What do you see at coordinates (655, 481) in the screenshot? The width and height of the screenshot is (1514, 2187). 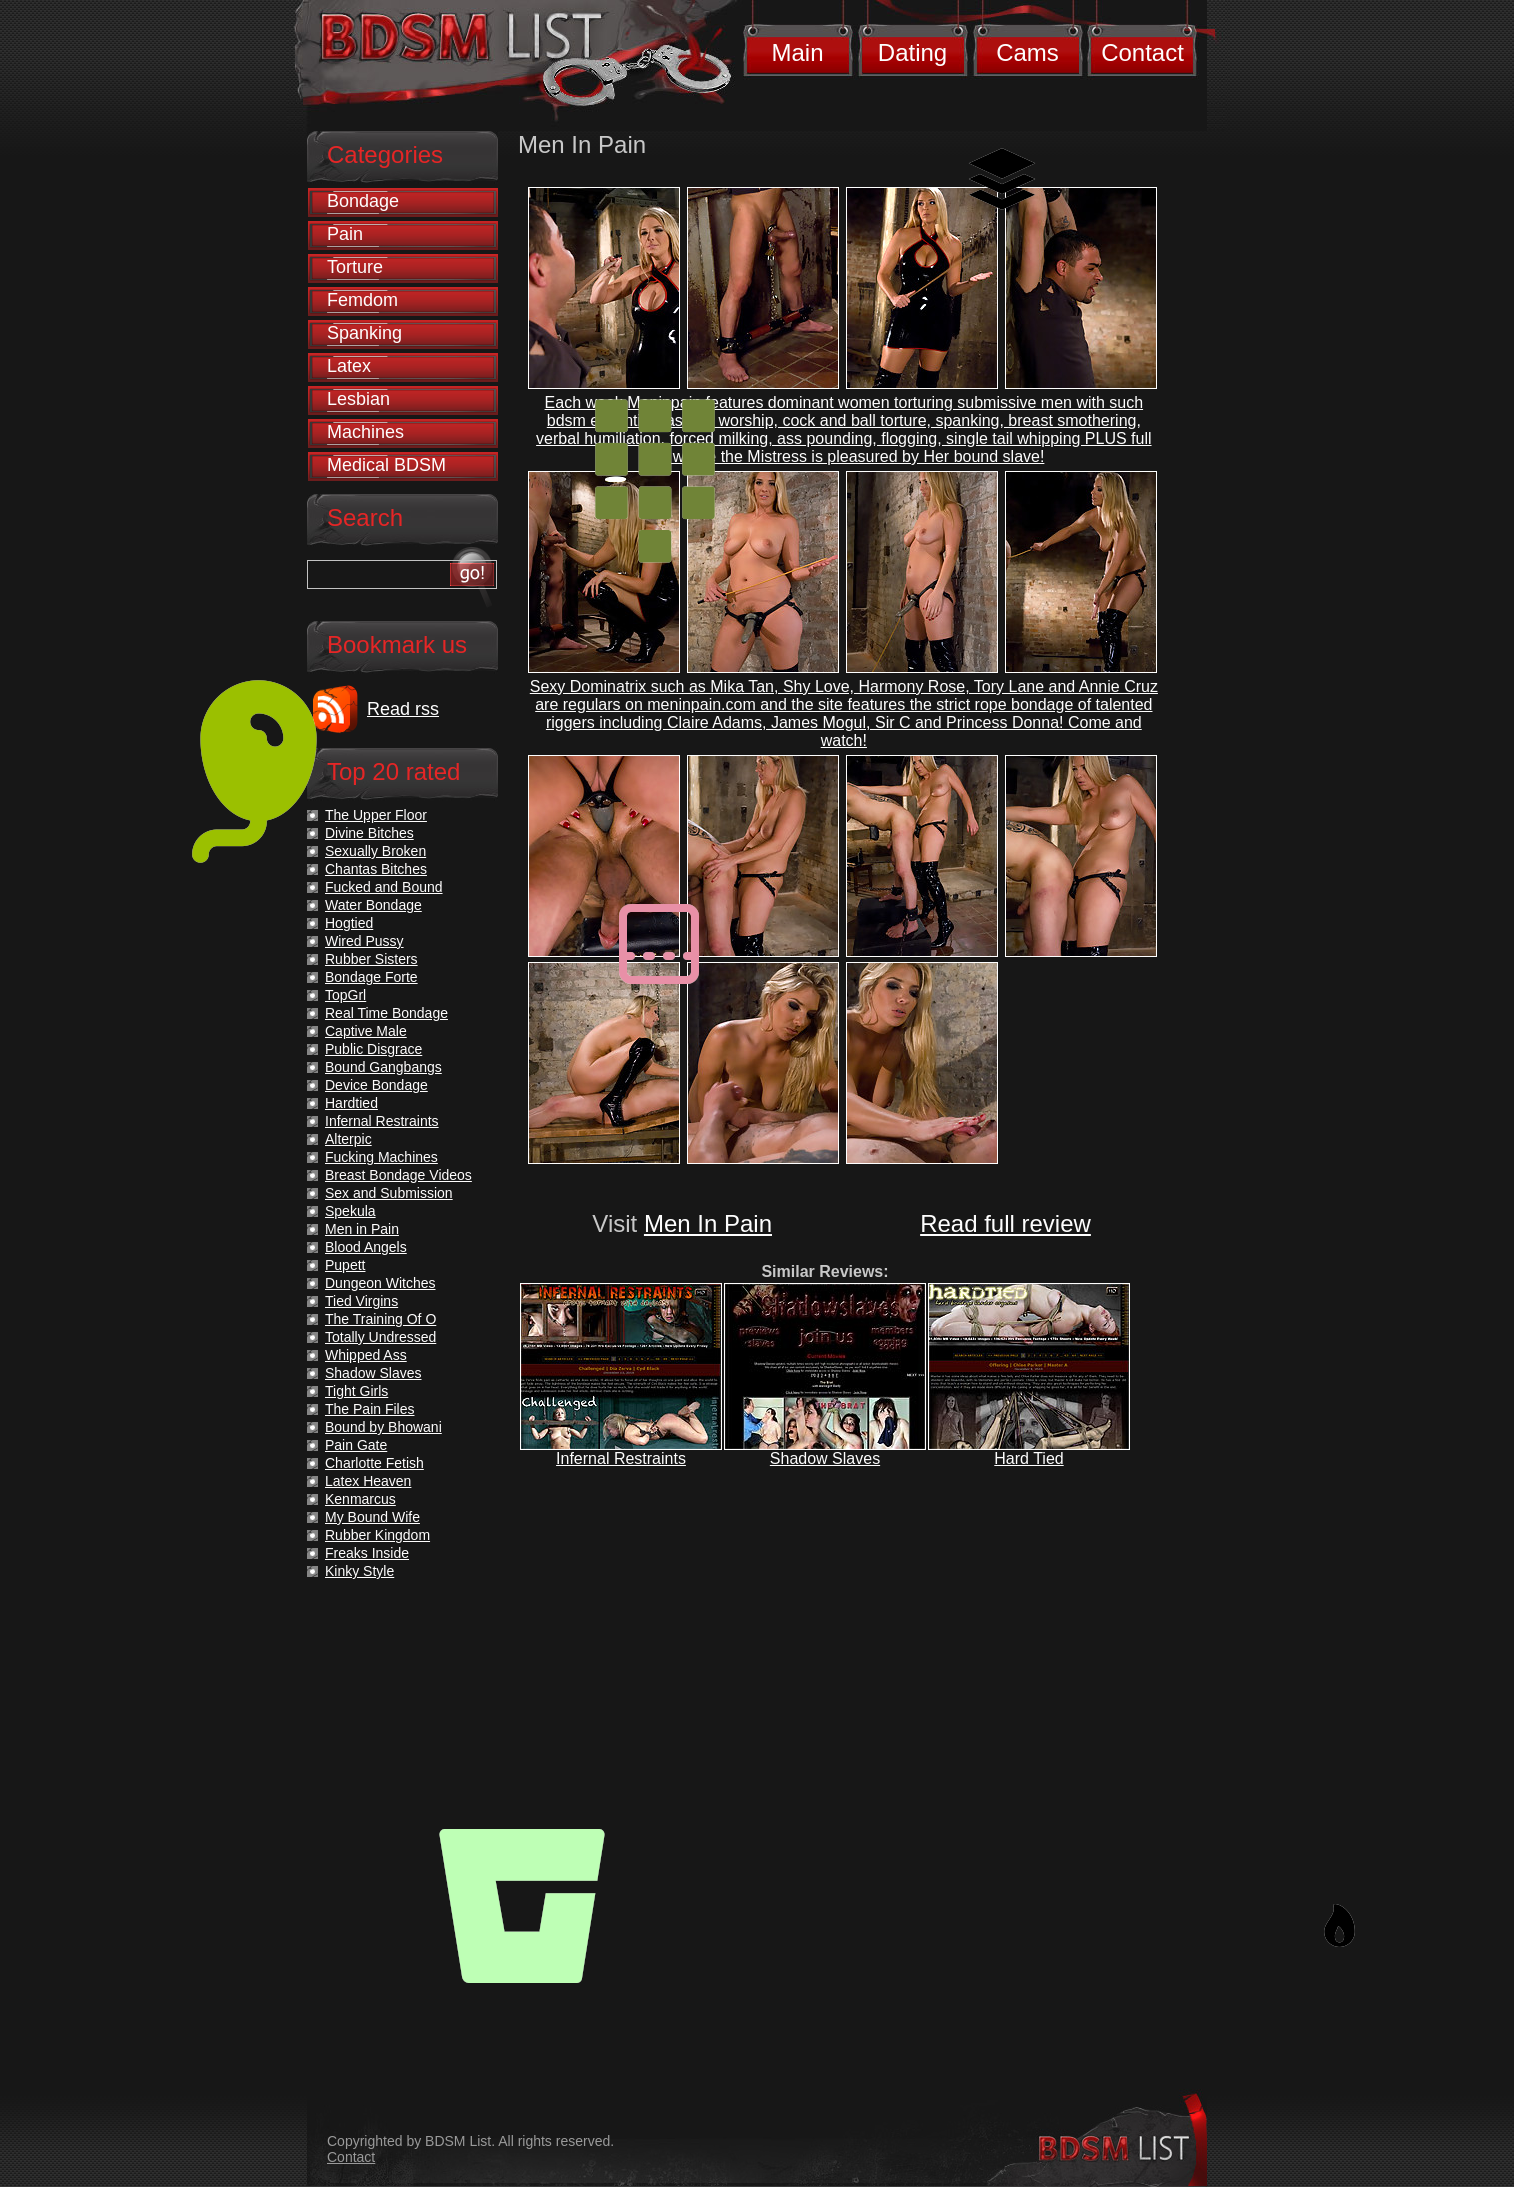 I see `open the dial pad to enter a number` at bounding box center [655, 481].